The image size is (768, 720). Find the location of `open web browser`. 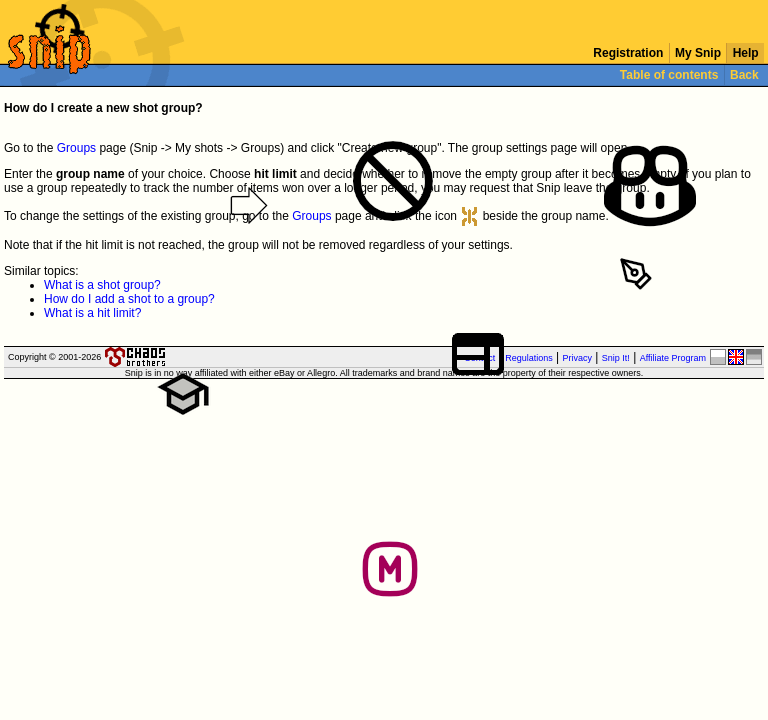

open web browser is located at coordinates (478, 354).